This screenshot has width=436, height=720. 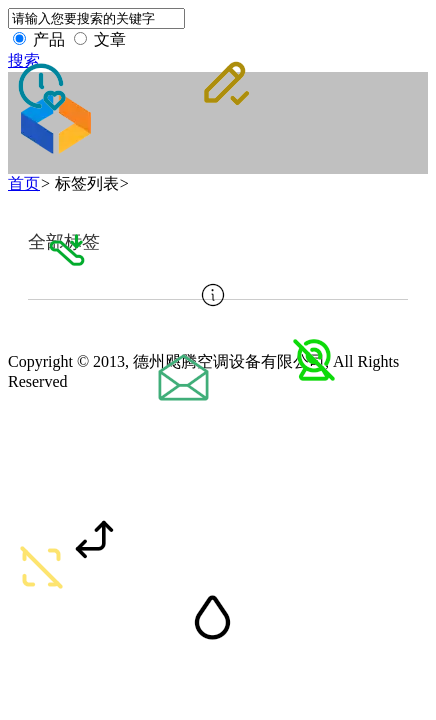 I want to click on view an opened or read email, so click(x=183, y=379).